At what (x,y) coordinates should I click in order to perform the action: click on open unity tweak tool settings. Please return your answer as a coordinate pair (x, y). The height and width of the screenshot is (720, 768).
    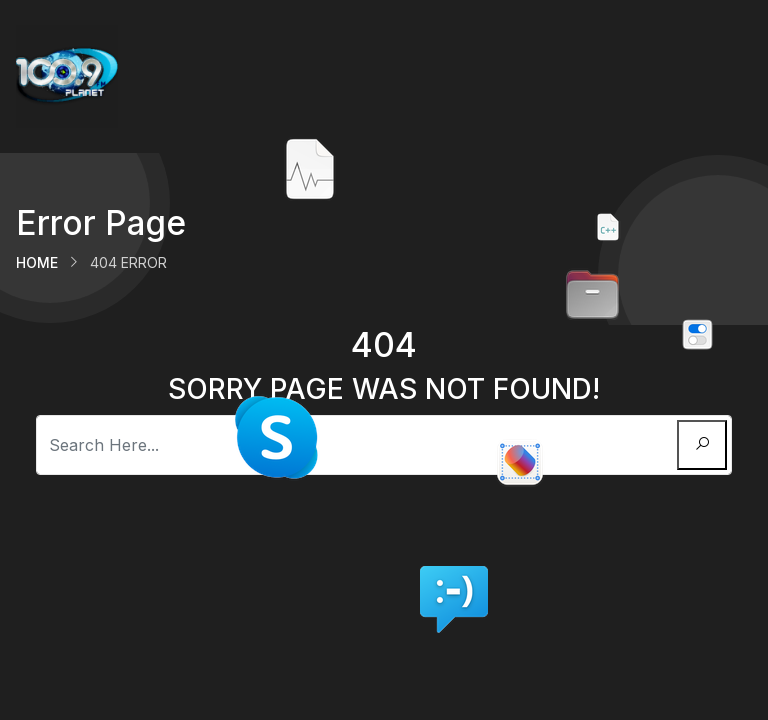
    Looking at the image, I should click on (697, 334).